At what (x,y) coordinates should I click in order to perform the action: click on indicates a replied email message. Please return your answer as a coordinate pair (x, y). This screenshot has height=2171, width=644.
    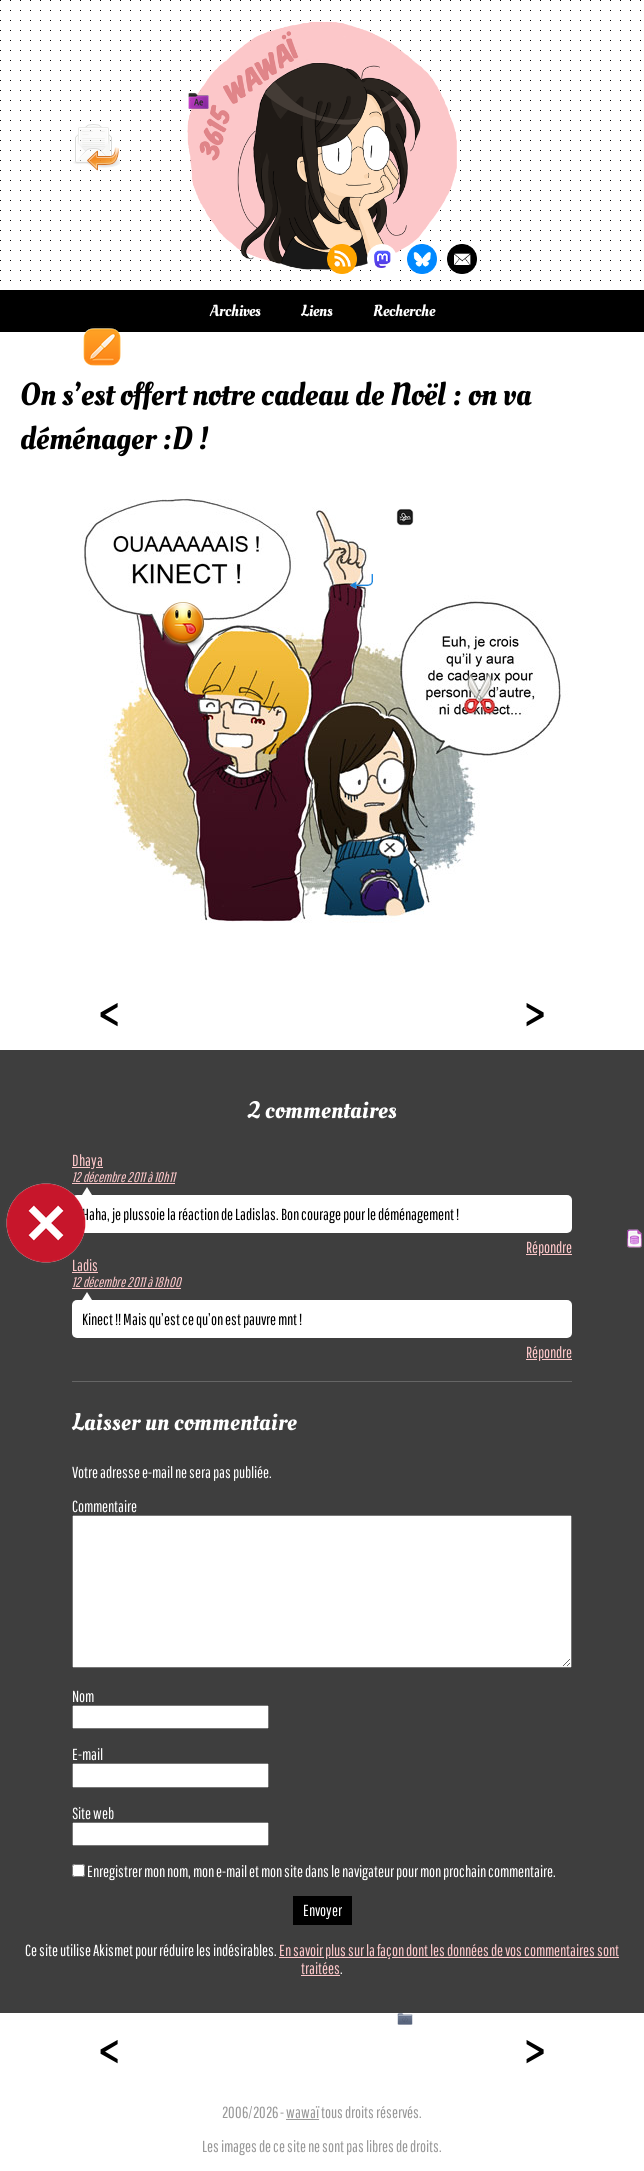
    Looking at the image, I should click on (96, 147).